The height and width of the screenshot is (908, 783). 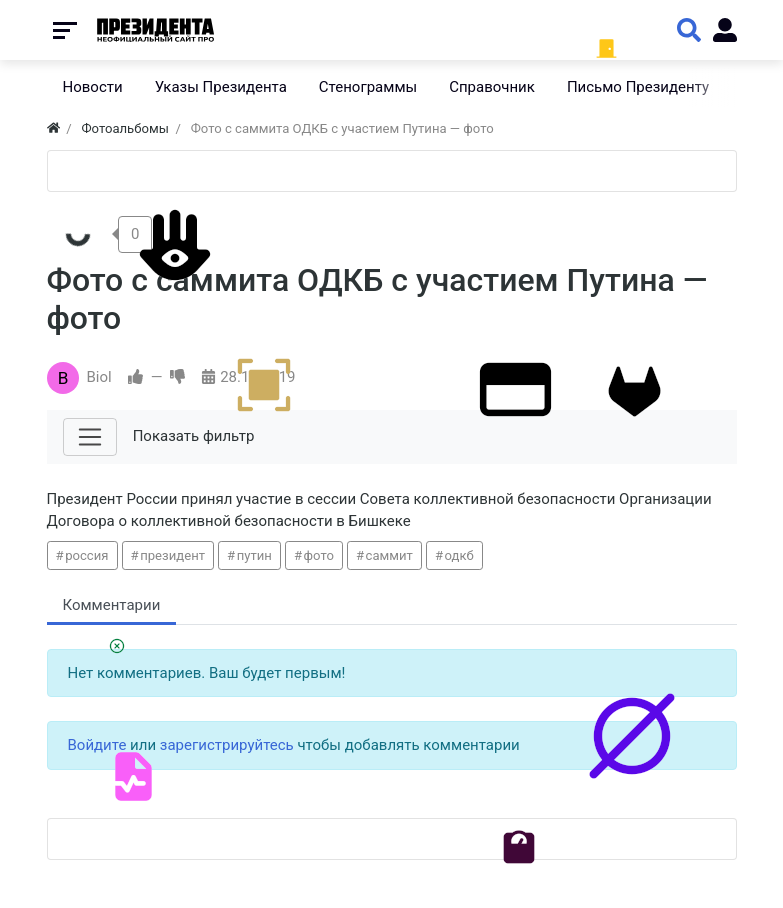 I want to click on scan a QR code or barcode, so click(x=264, y=385).